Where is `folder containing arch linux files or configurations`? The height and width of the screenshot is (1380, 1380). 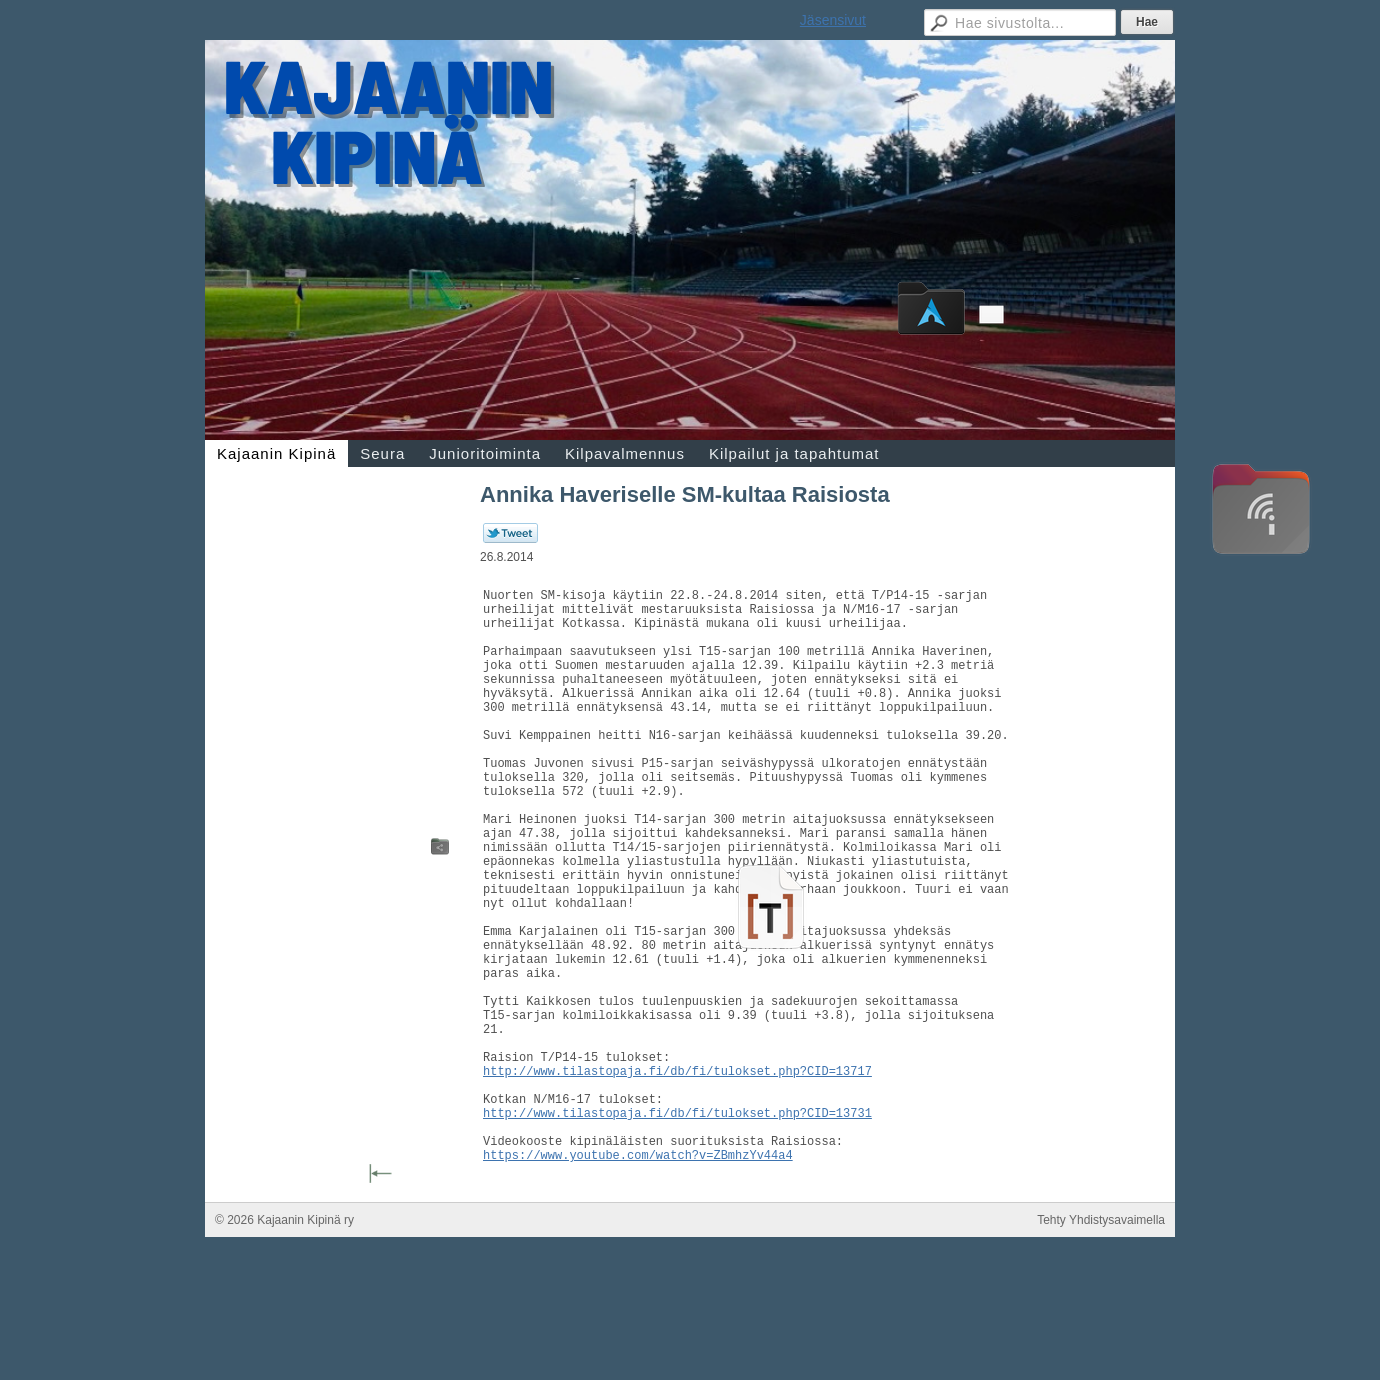 folder containing arch linux files or configurations is located at coordinates (931, 310).